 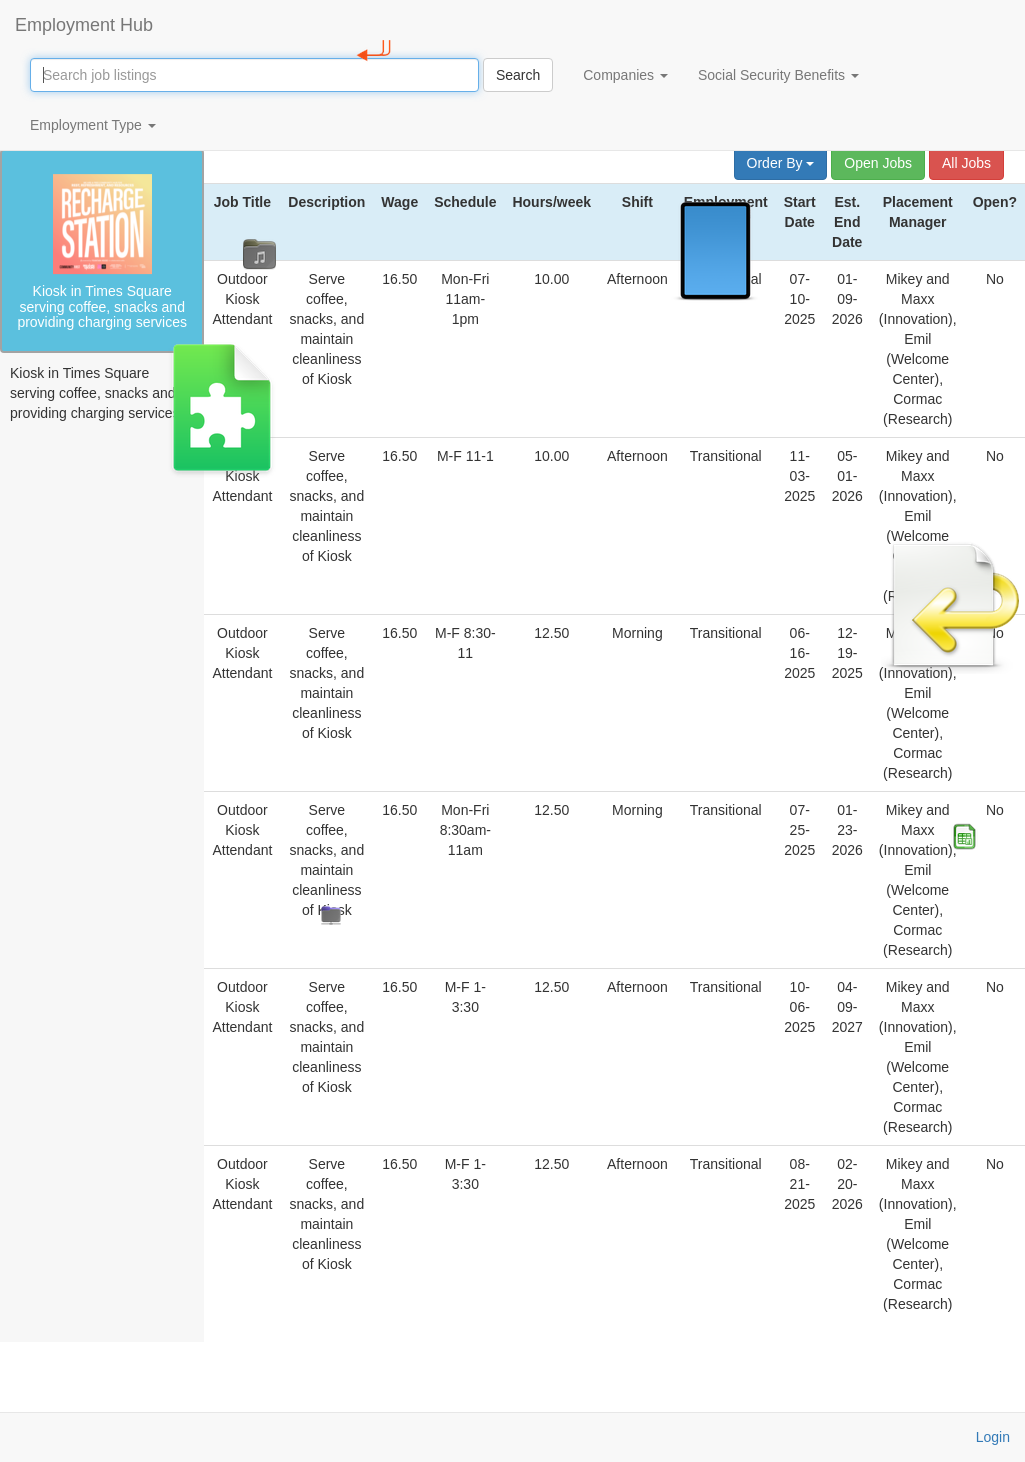 I want to click on an add-on or extension file type, so click(x=222, y=410).